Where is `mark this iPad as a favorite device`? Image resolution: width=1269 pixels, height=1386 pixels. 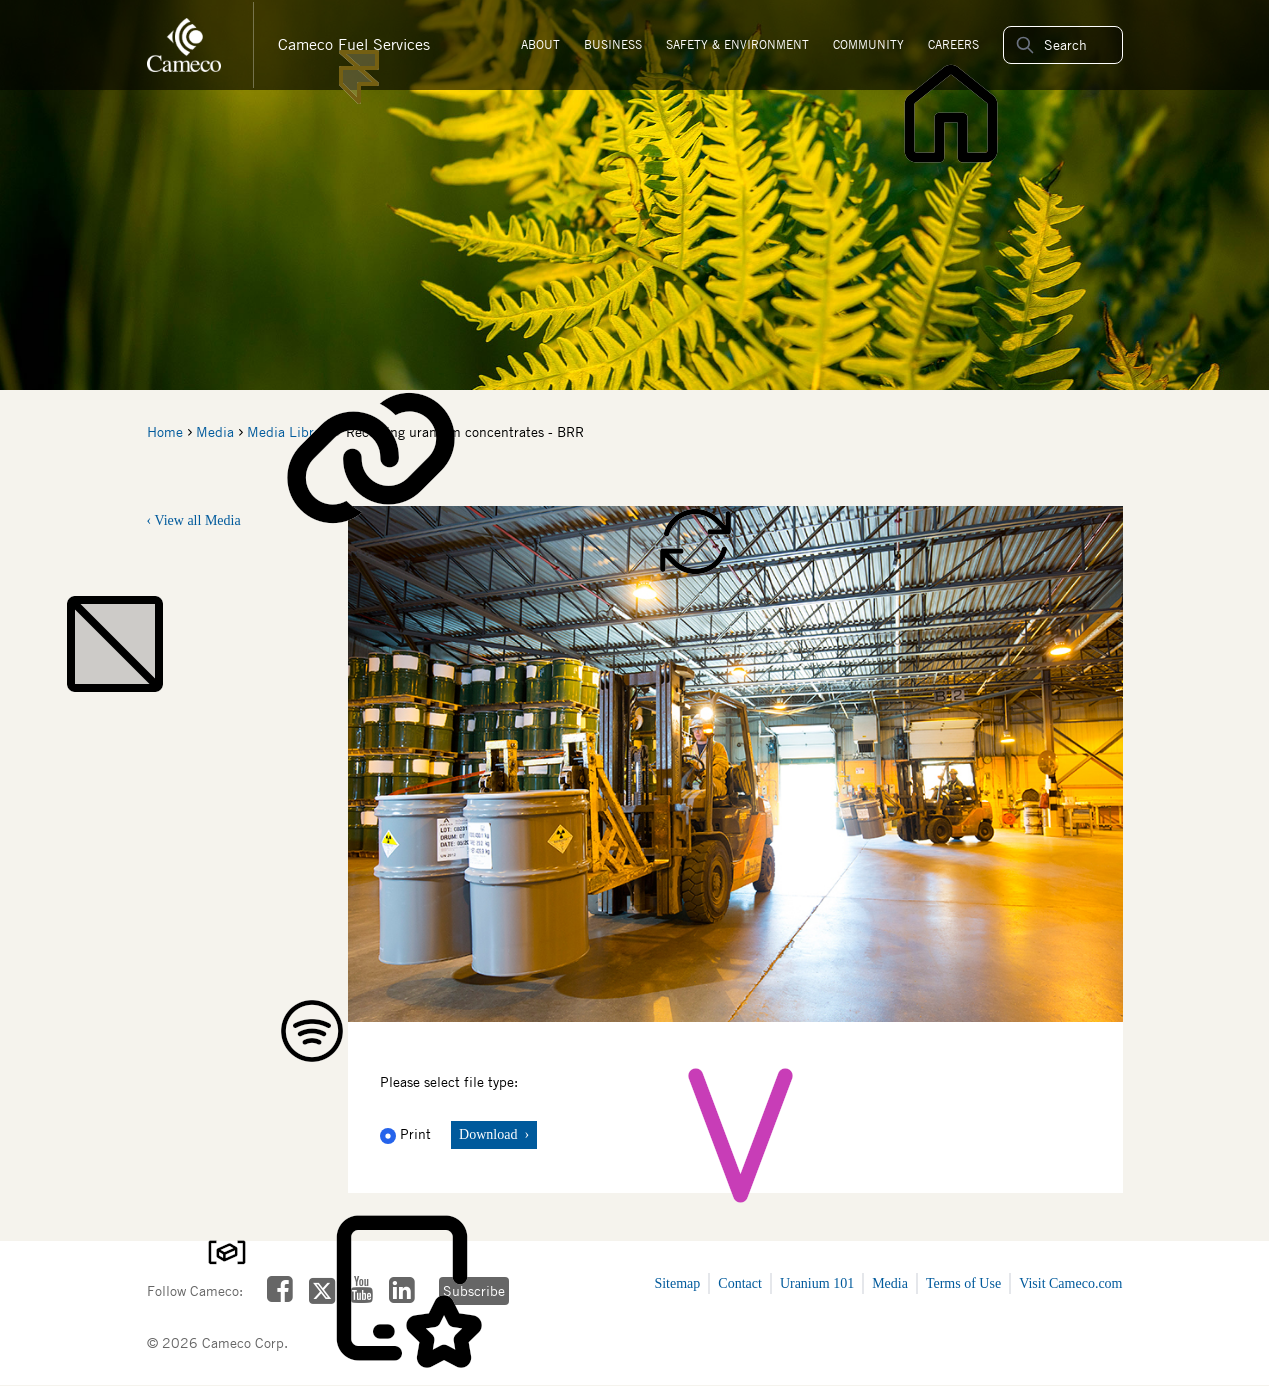 mark this iPad as a favorite device is located at coordinates (402, 1288).